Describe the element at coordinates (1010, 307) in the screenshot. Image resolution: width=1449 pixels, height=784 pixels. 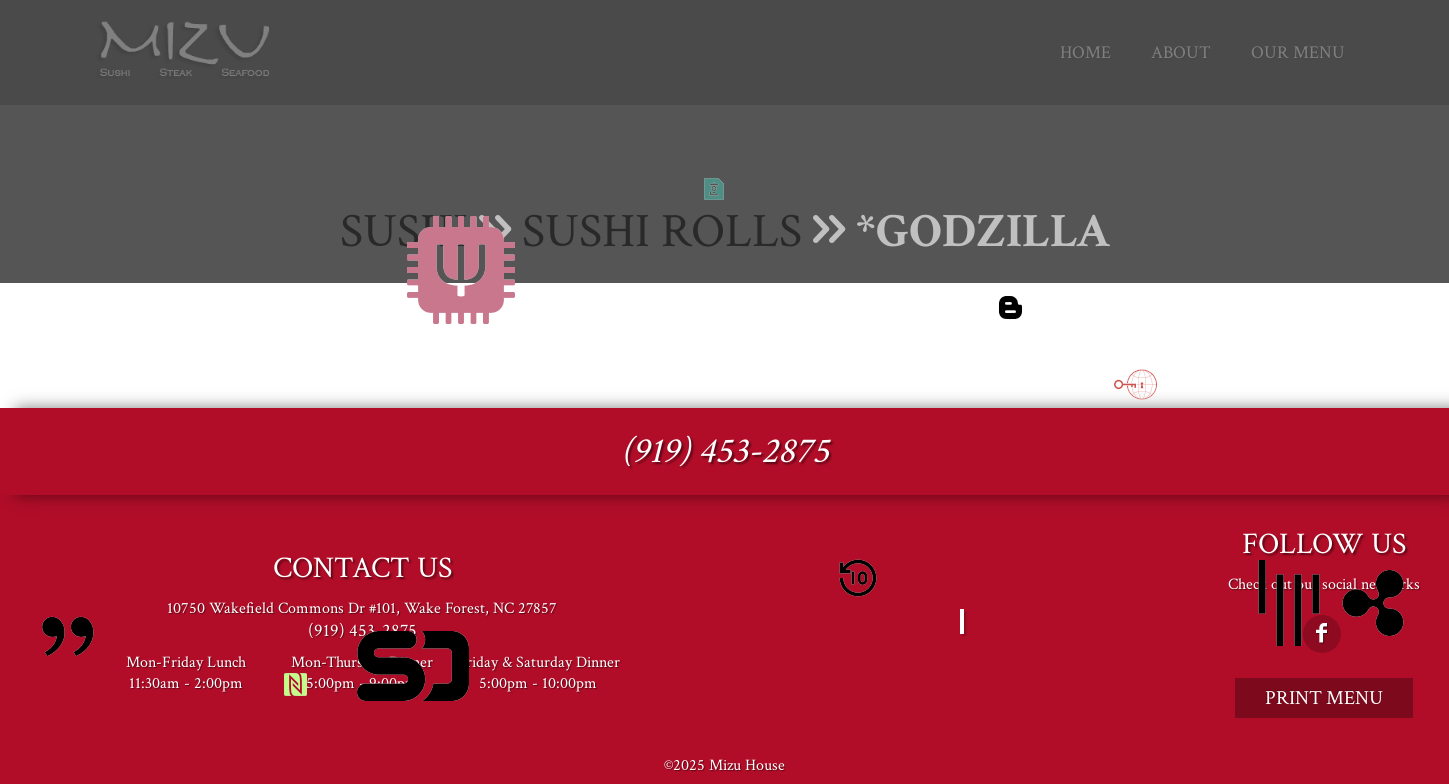
I see `open blogger app` at that location.